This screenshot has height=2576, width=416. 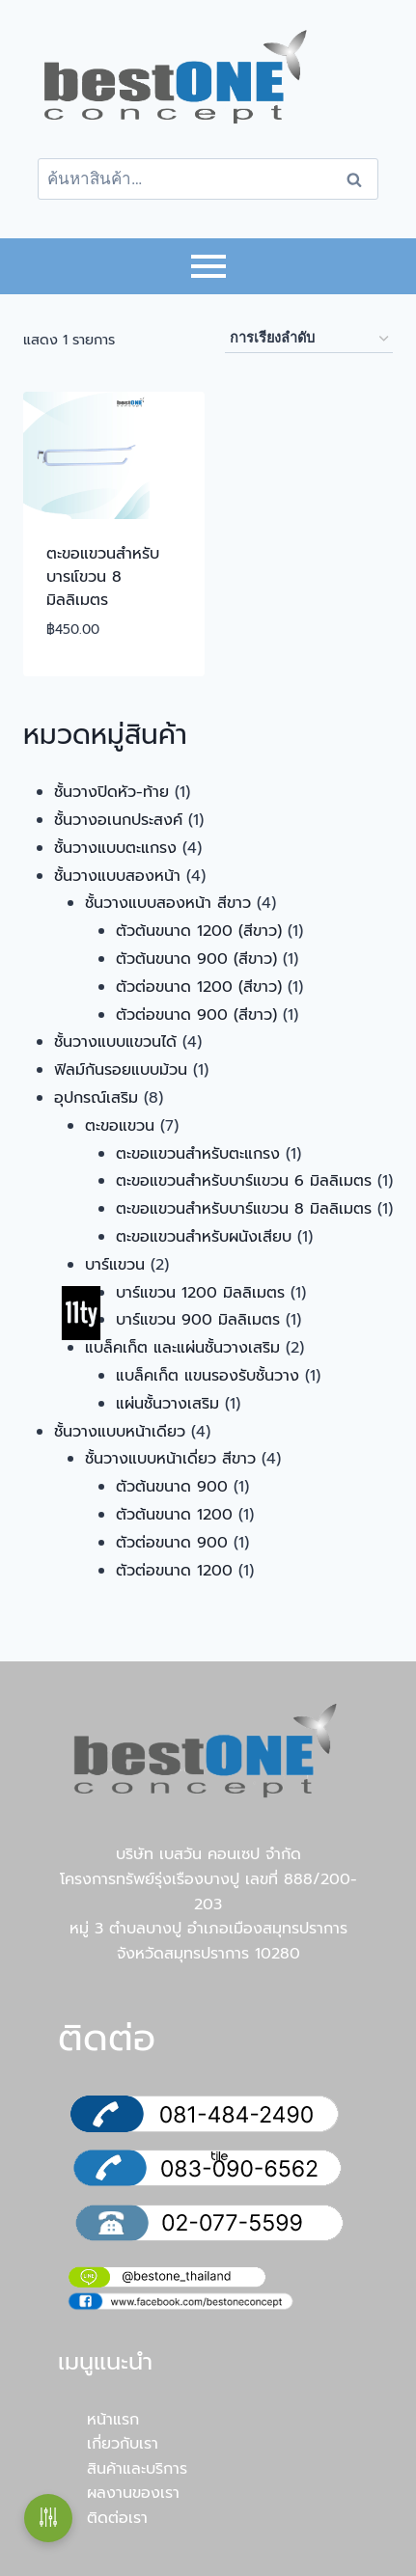 What do you see at coordinates (81, 1313) in the screenshot?
I see `eleventy (11ty) static site generator logo` at bounding box center [81, 1313].